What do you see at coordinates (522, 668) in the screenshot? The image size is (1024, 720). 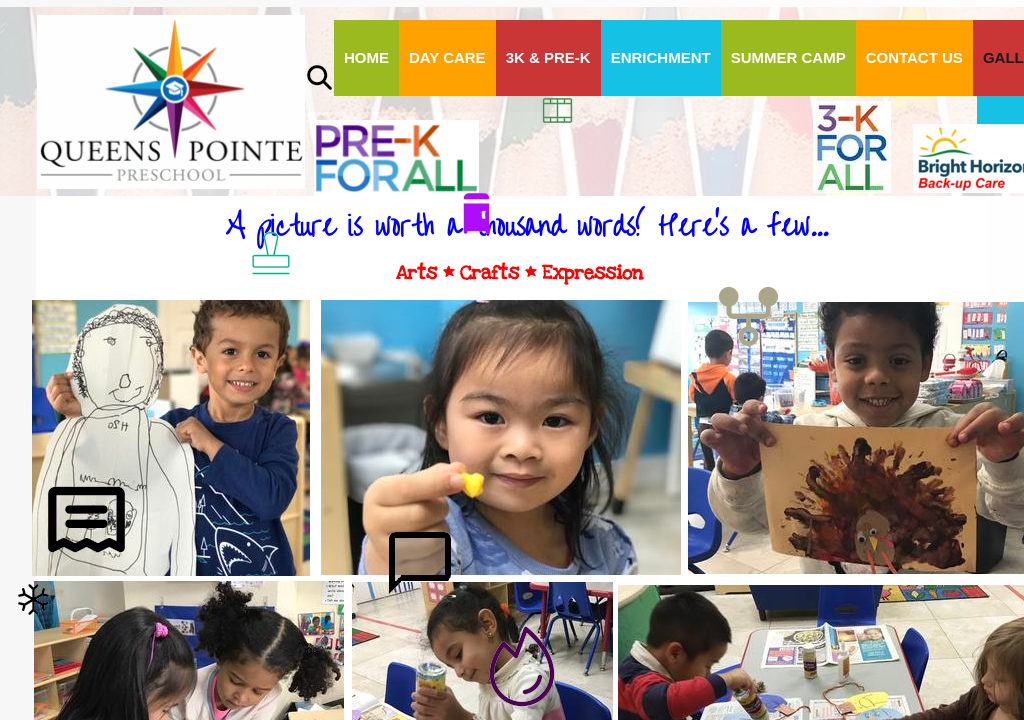 I see `indicates trending or popular content` at bounding box center [522, 668].